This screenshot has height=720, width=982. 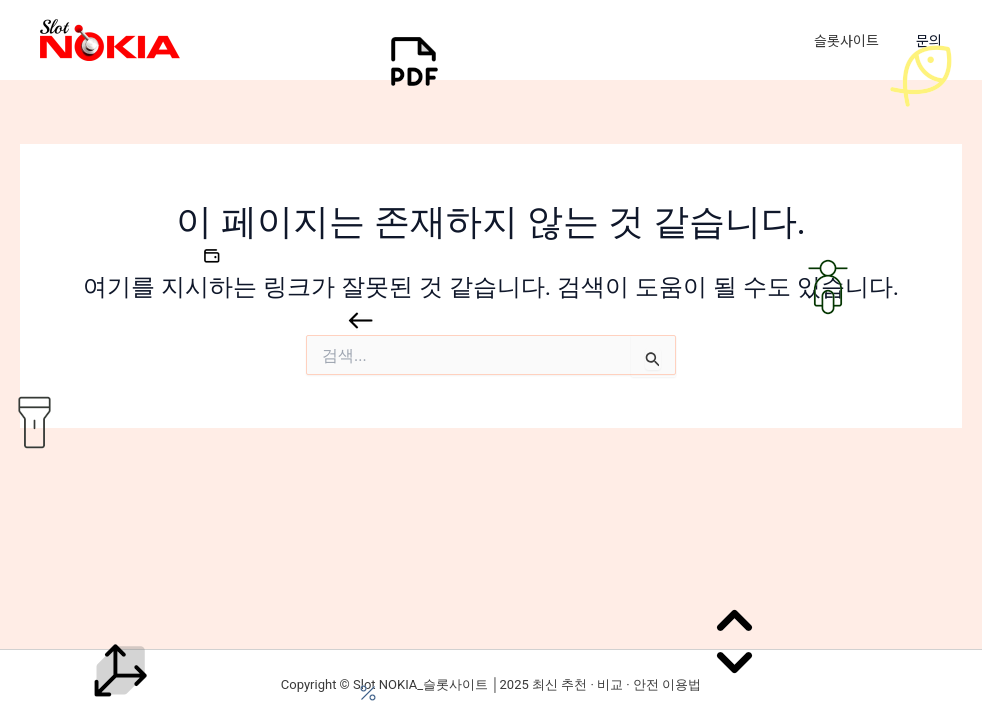 What do you see at coordinates (34, 422) in the screenshot?
I see `toggle flashlight on or off` at bounding box center [34, 422].